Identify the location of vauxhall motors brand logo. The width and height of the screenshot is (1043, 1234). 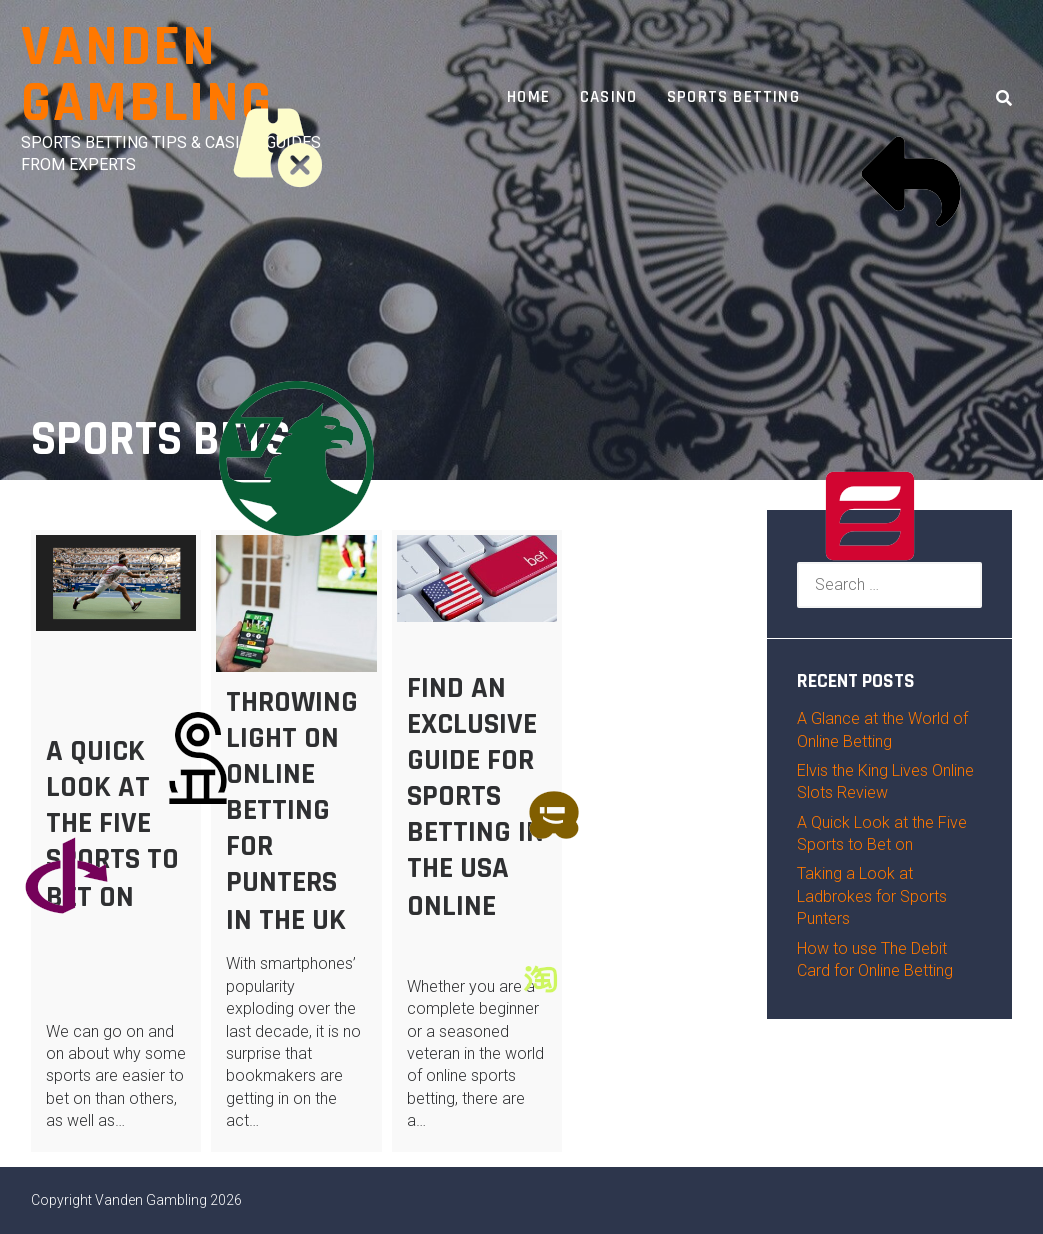
(296, 458).